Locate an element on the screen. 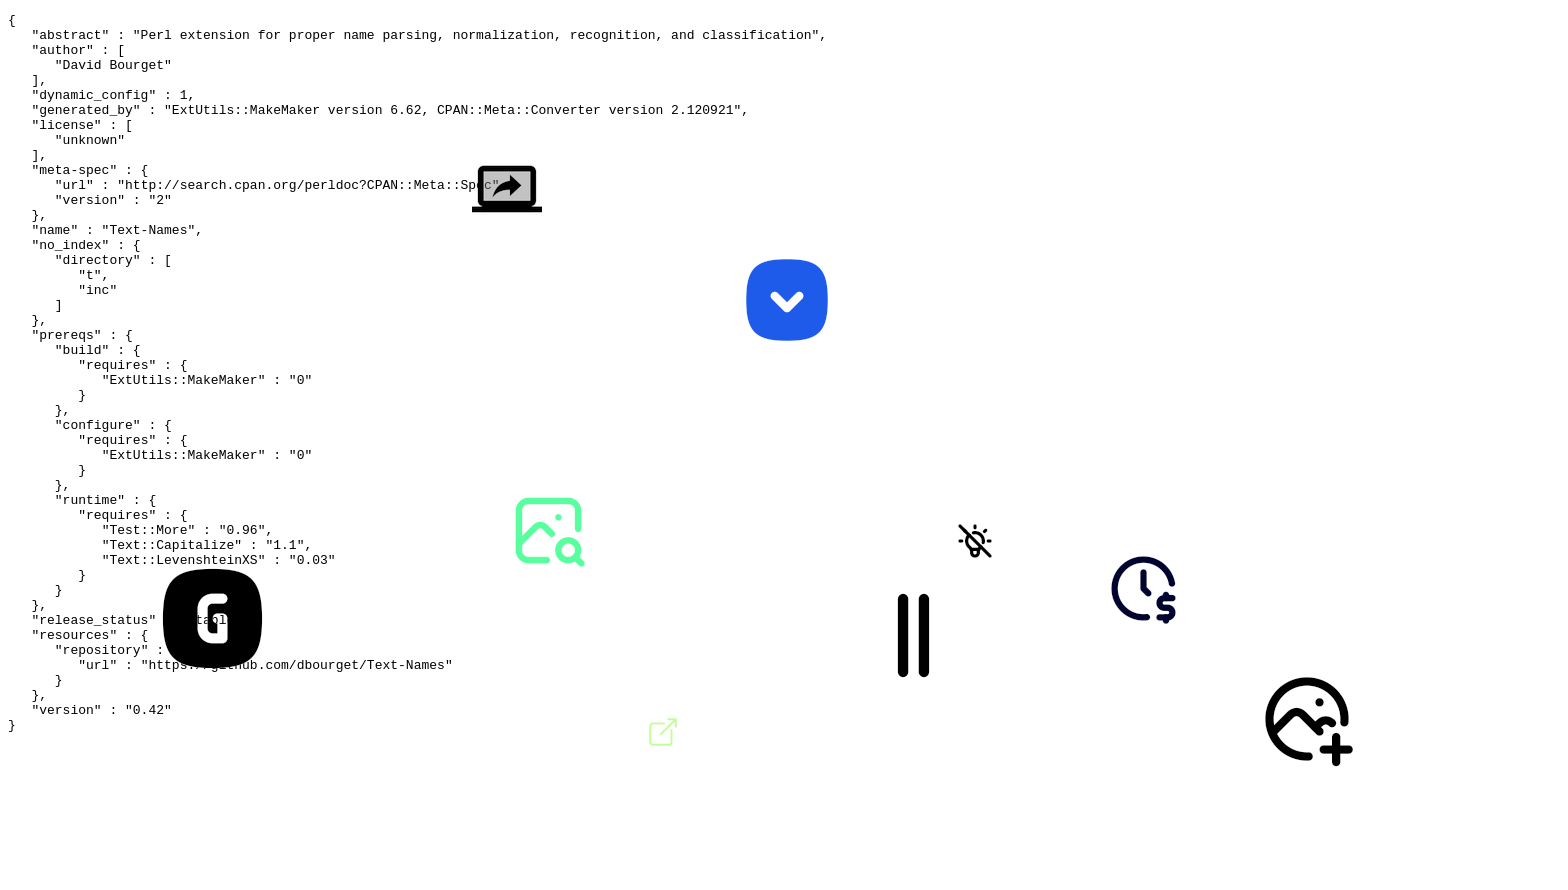  indicates a count of two items is located at coordinates (913, 635).